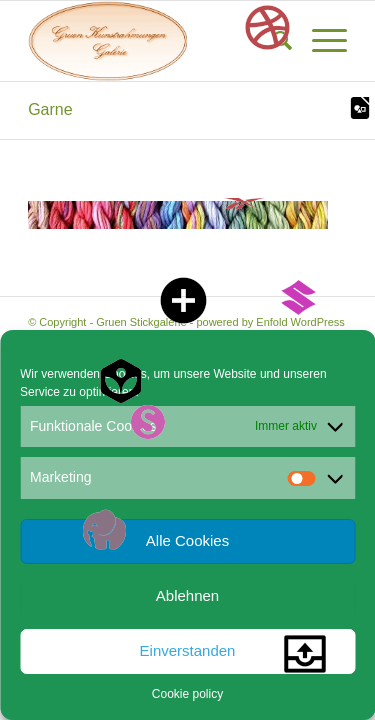 The image size is (375, 720). I want to click on visit dribbble profile or portfolio, so click(267, 27).